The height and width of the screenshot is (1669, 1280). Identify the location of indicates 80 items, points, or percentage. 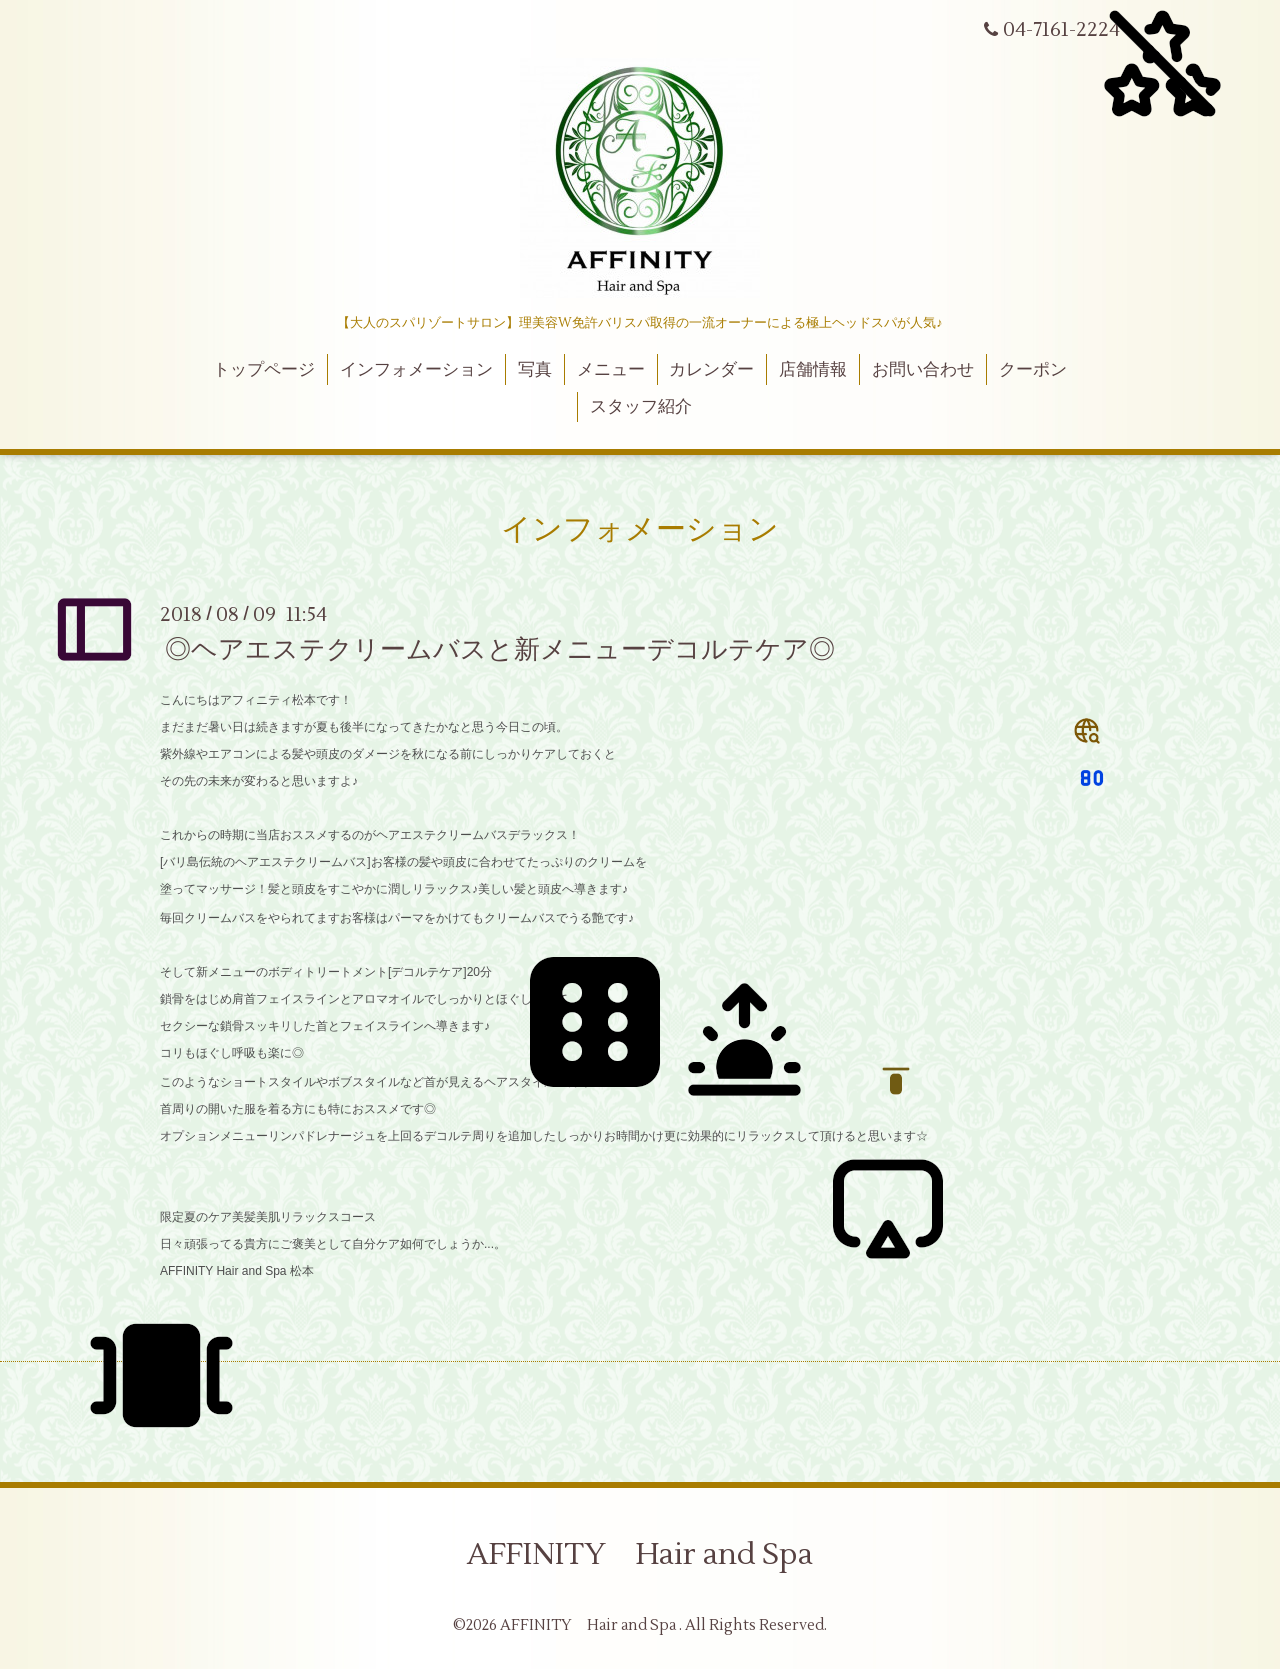
(1092, 778).